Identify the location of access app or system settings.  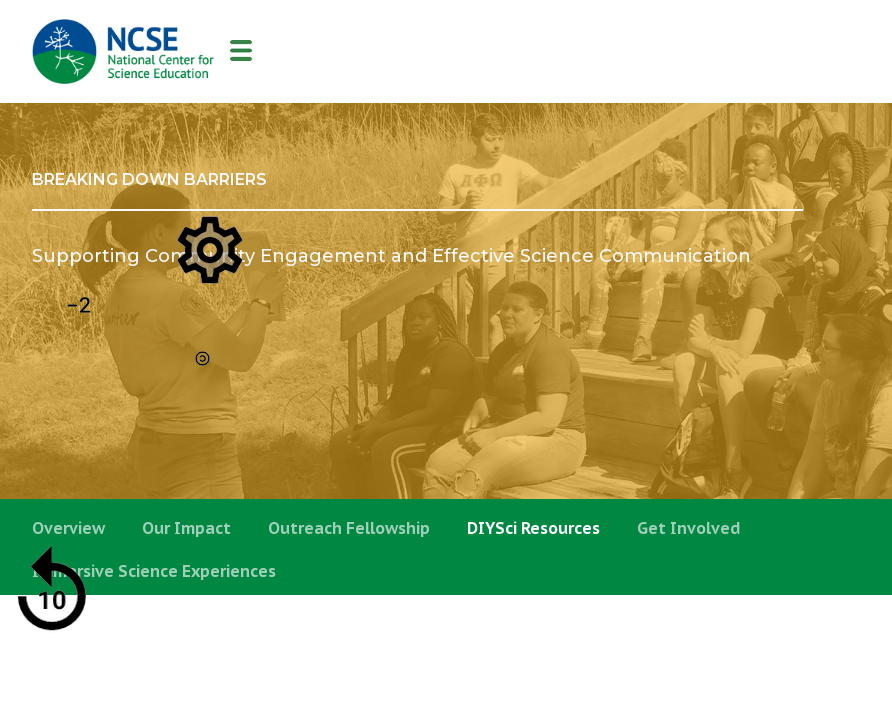
(210, 250).